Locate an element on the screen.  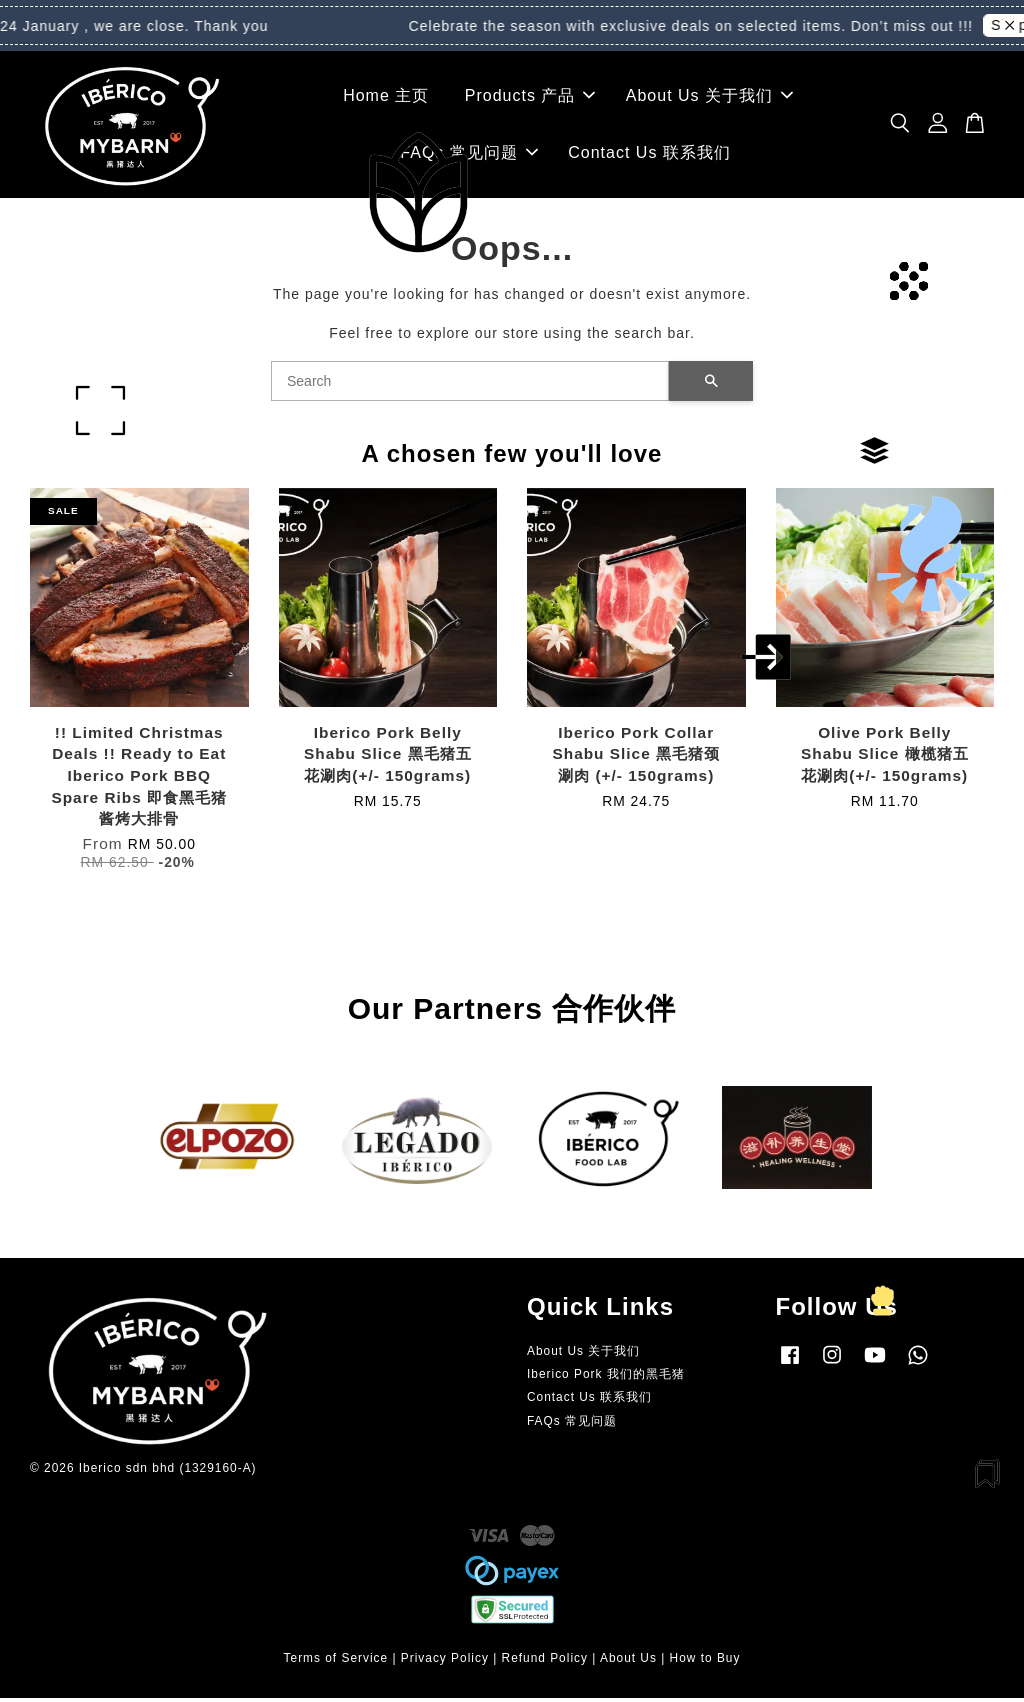
access camping or outdoor activity features is located at coordinates (931, 554).